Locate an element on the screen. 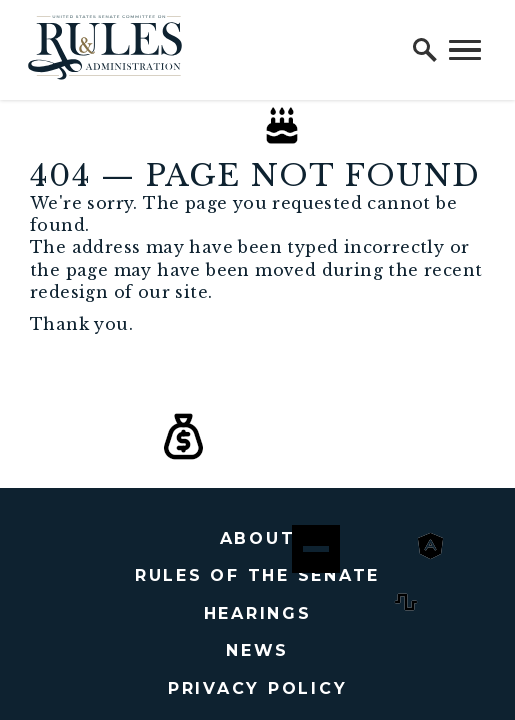 The width and height of the screenshot is (515, 720). view tax information or documents is located at coordinates (183, 436).